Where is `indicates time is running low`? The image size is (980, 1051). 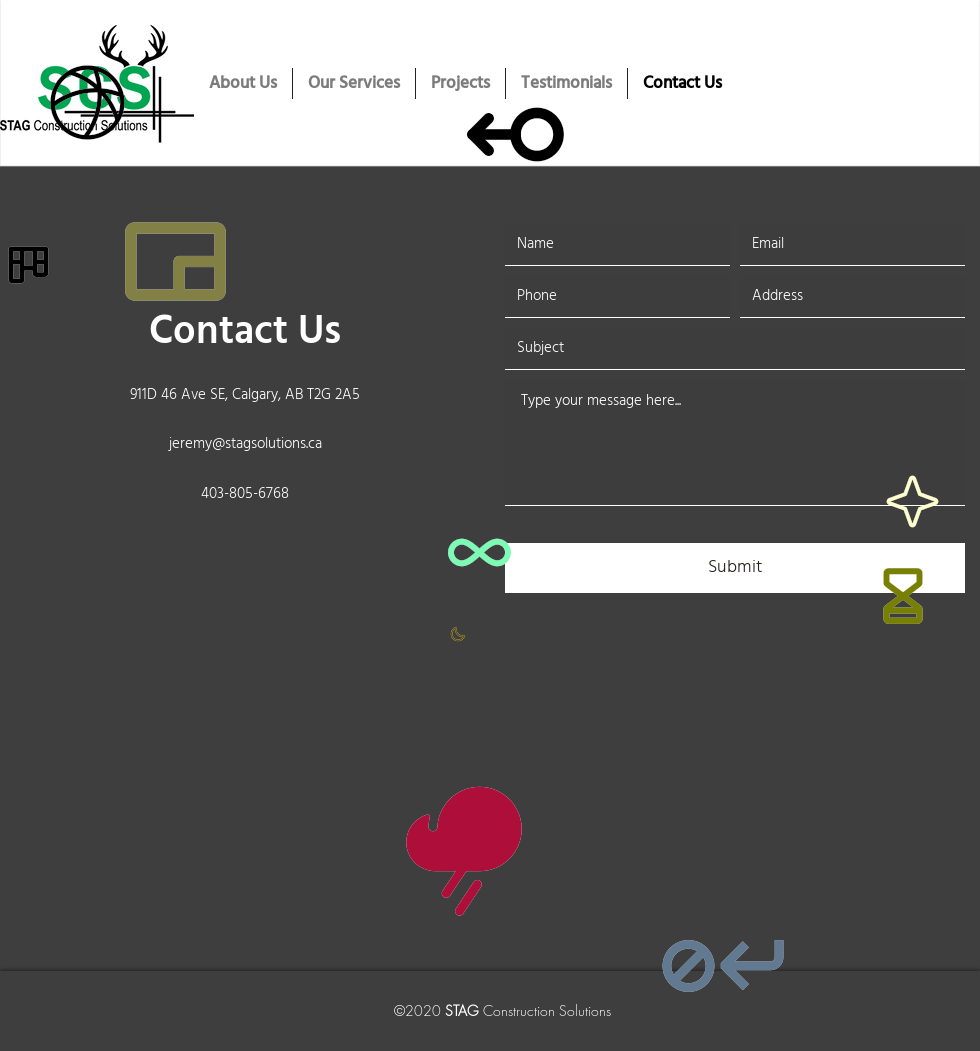
indicates time is running low is located at coordinates (903, 596).